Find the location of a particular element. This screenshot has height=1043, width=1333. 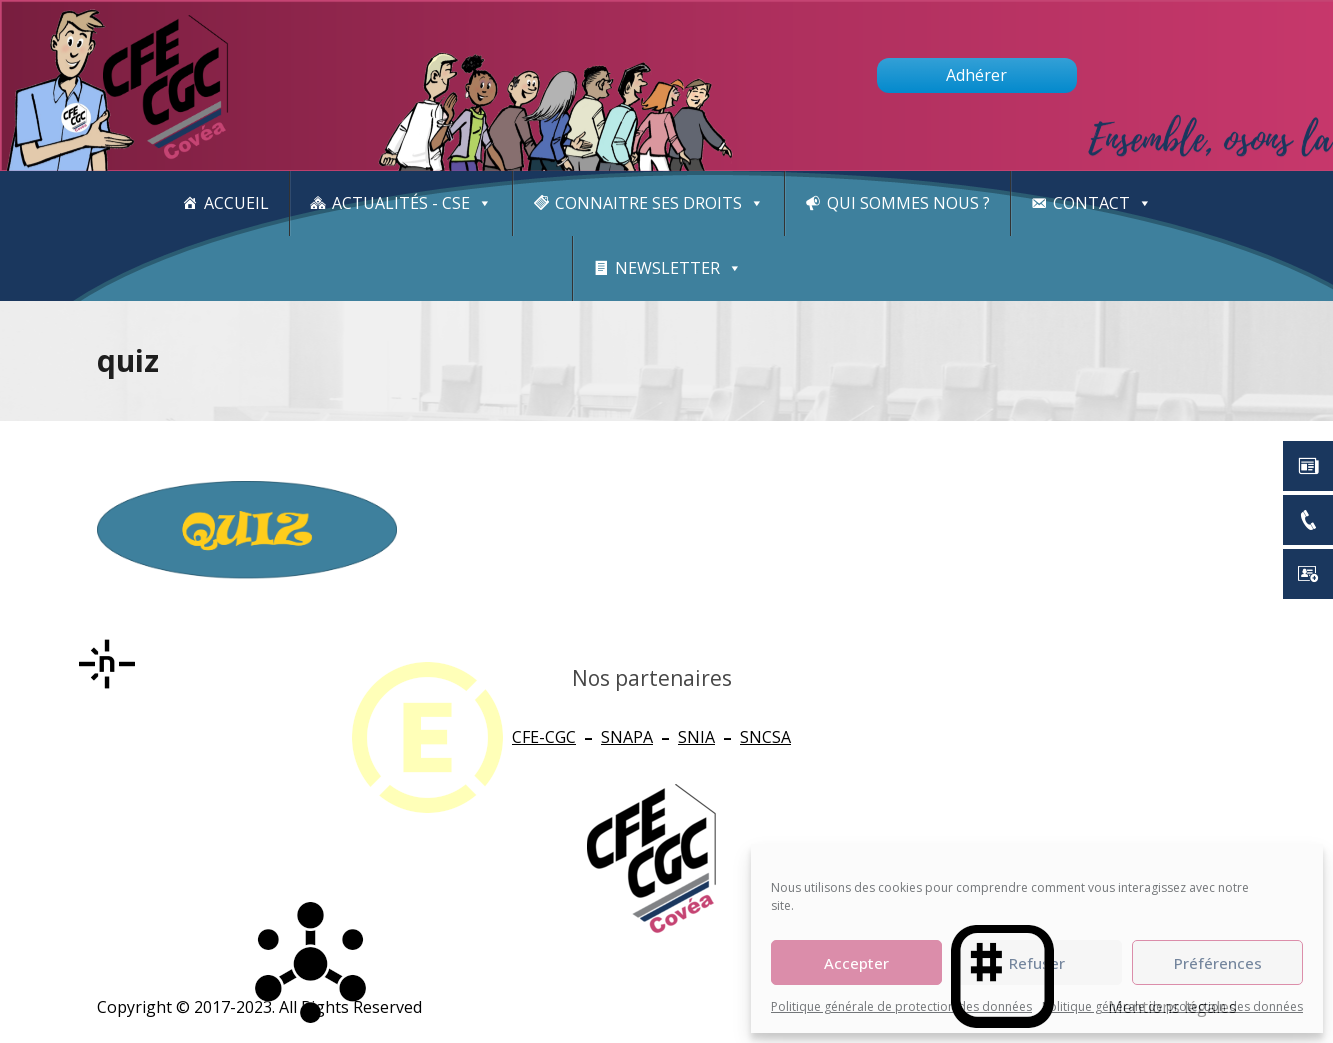

open the Expensify app is located at coordinates (427, 737).